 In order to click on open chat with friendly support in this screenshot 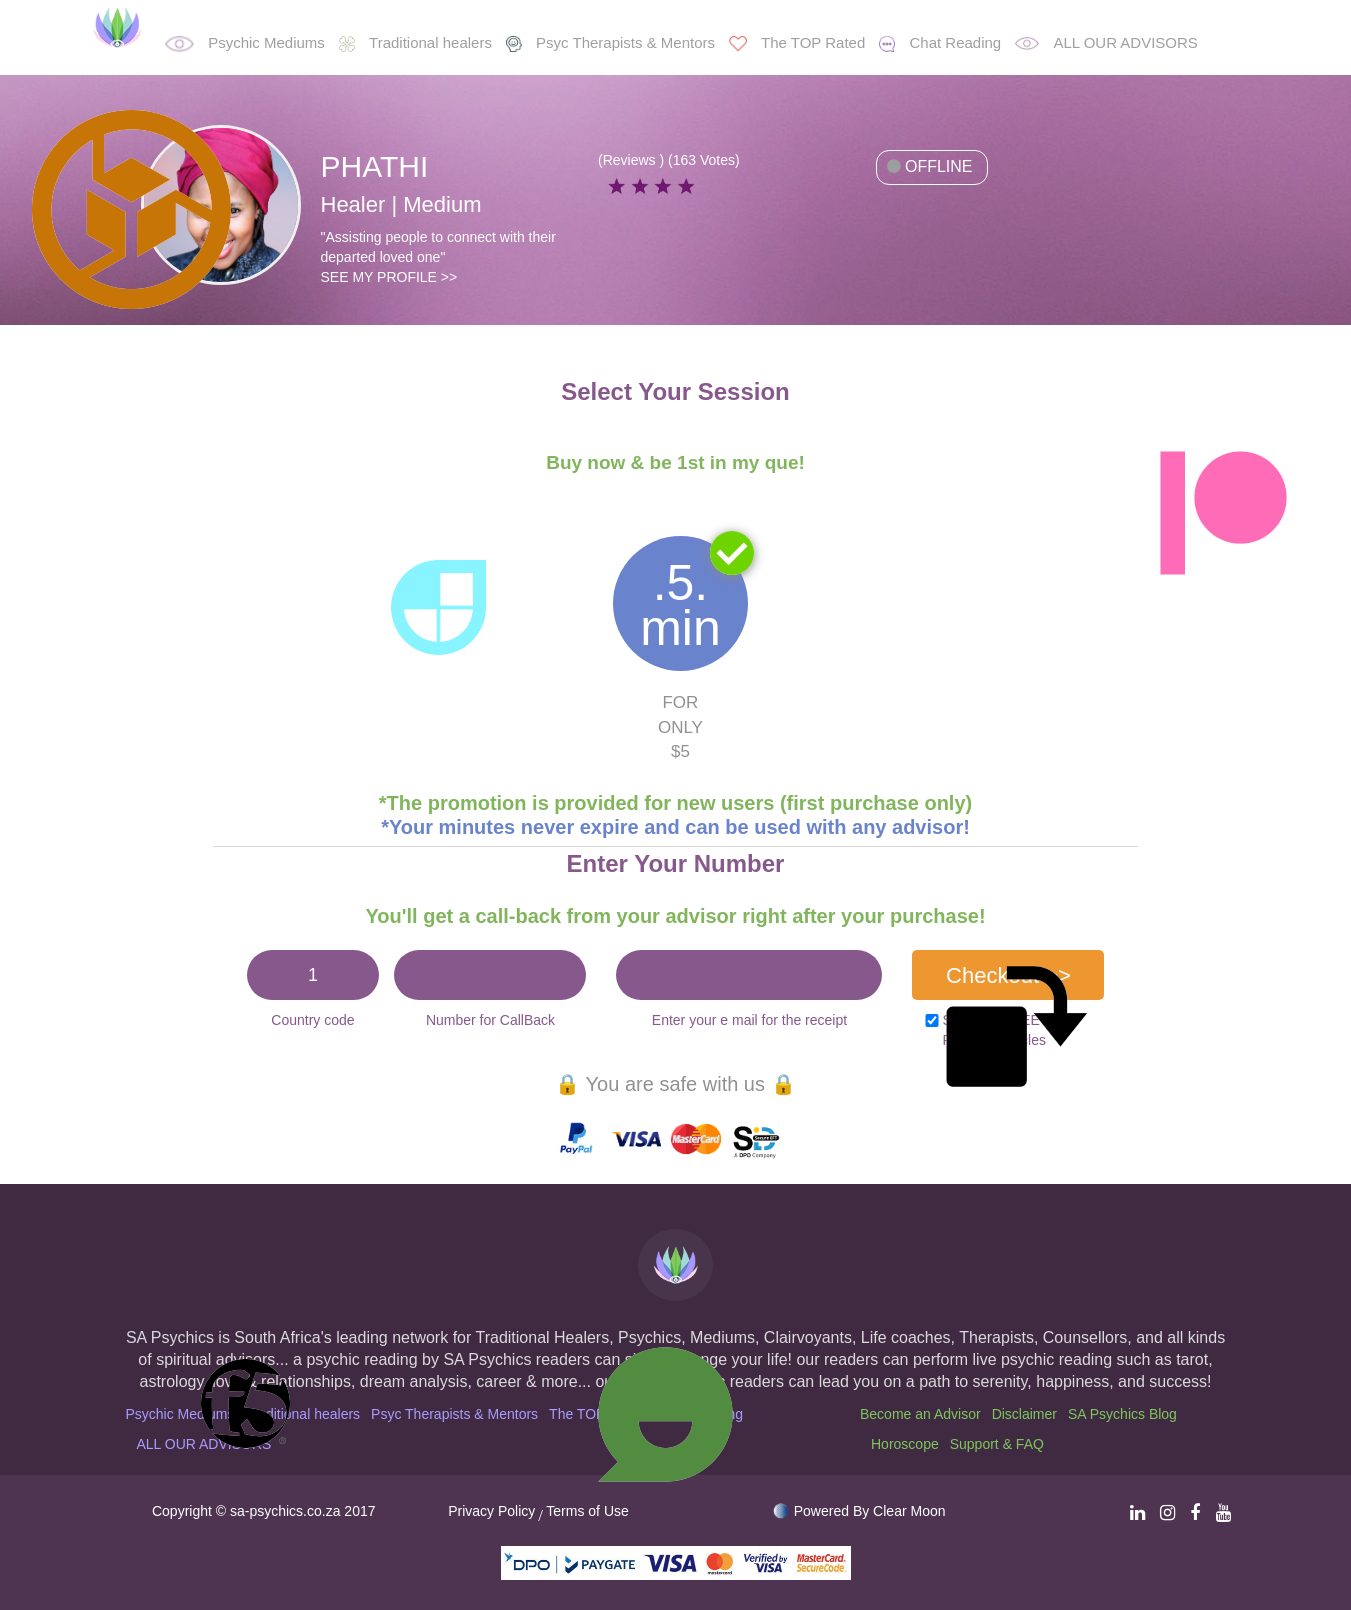, I will do `click(665, 1414)`.